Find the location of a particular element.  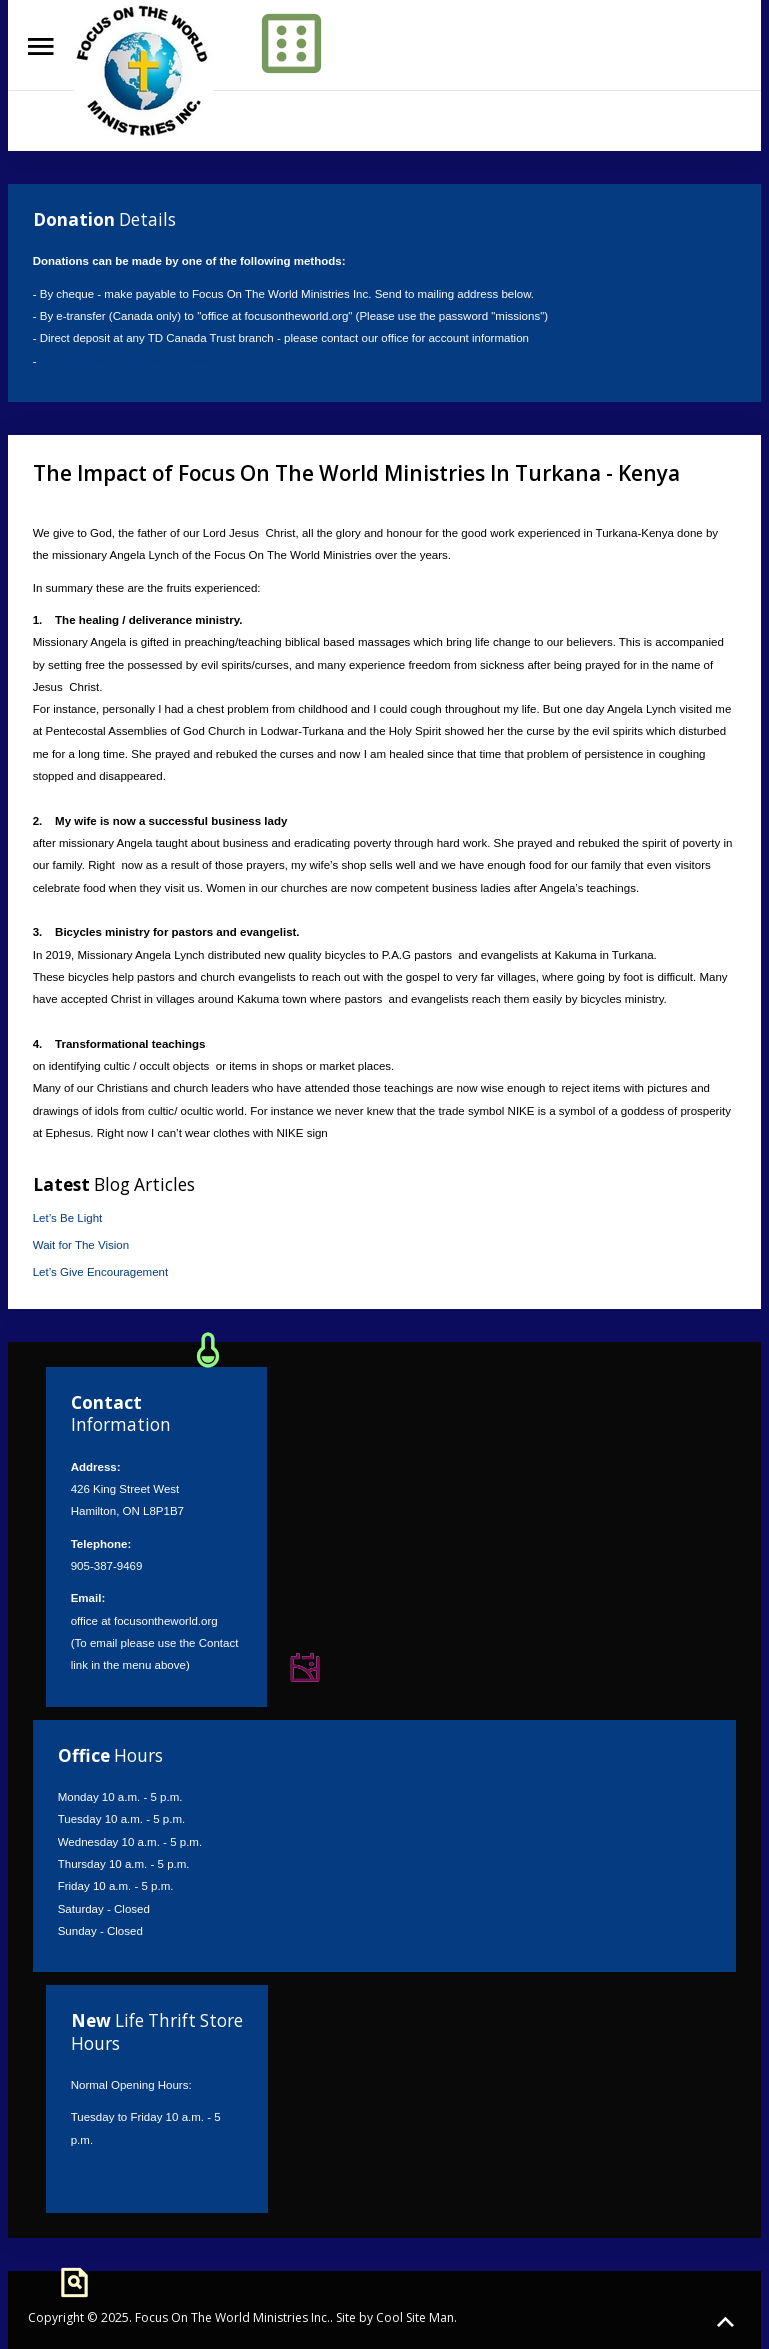

search within a document is located at coordinates (74, 2282).